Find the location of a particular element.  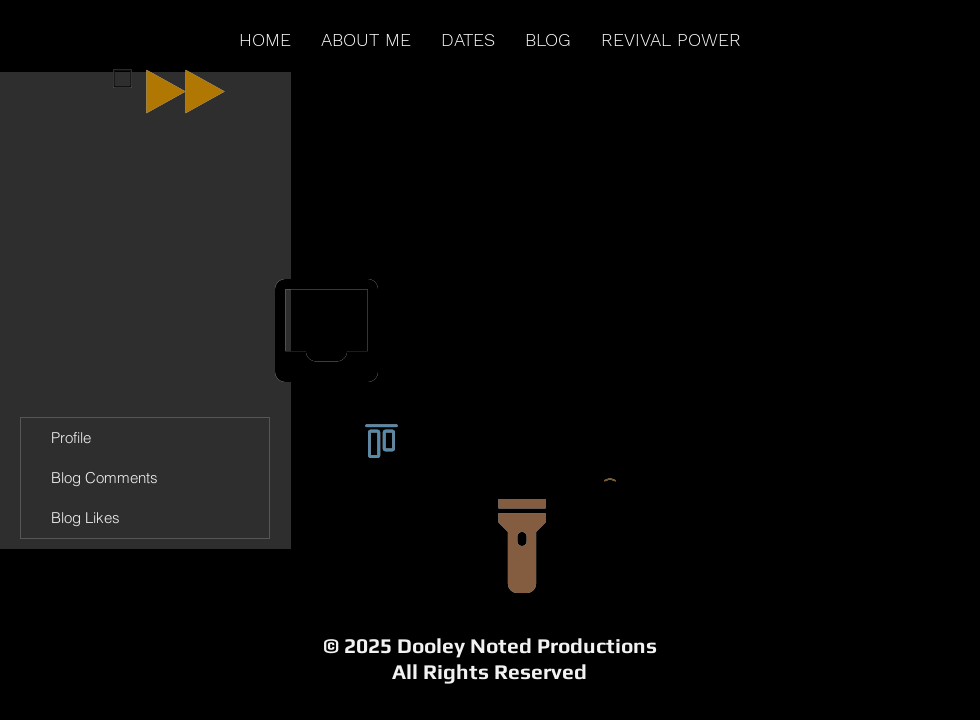

access your inbox is located at coordinates (326, 330).